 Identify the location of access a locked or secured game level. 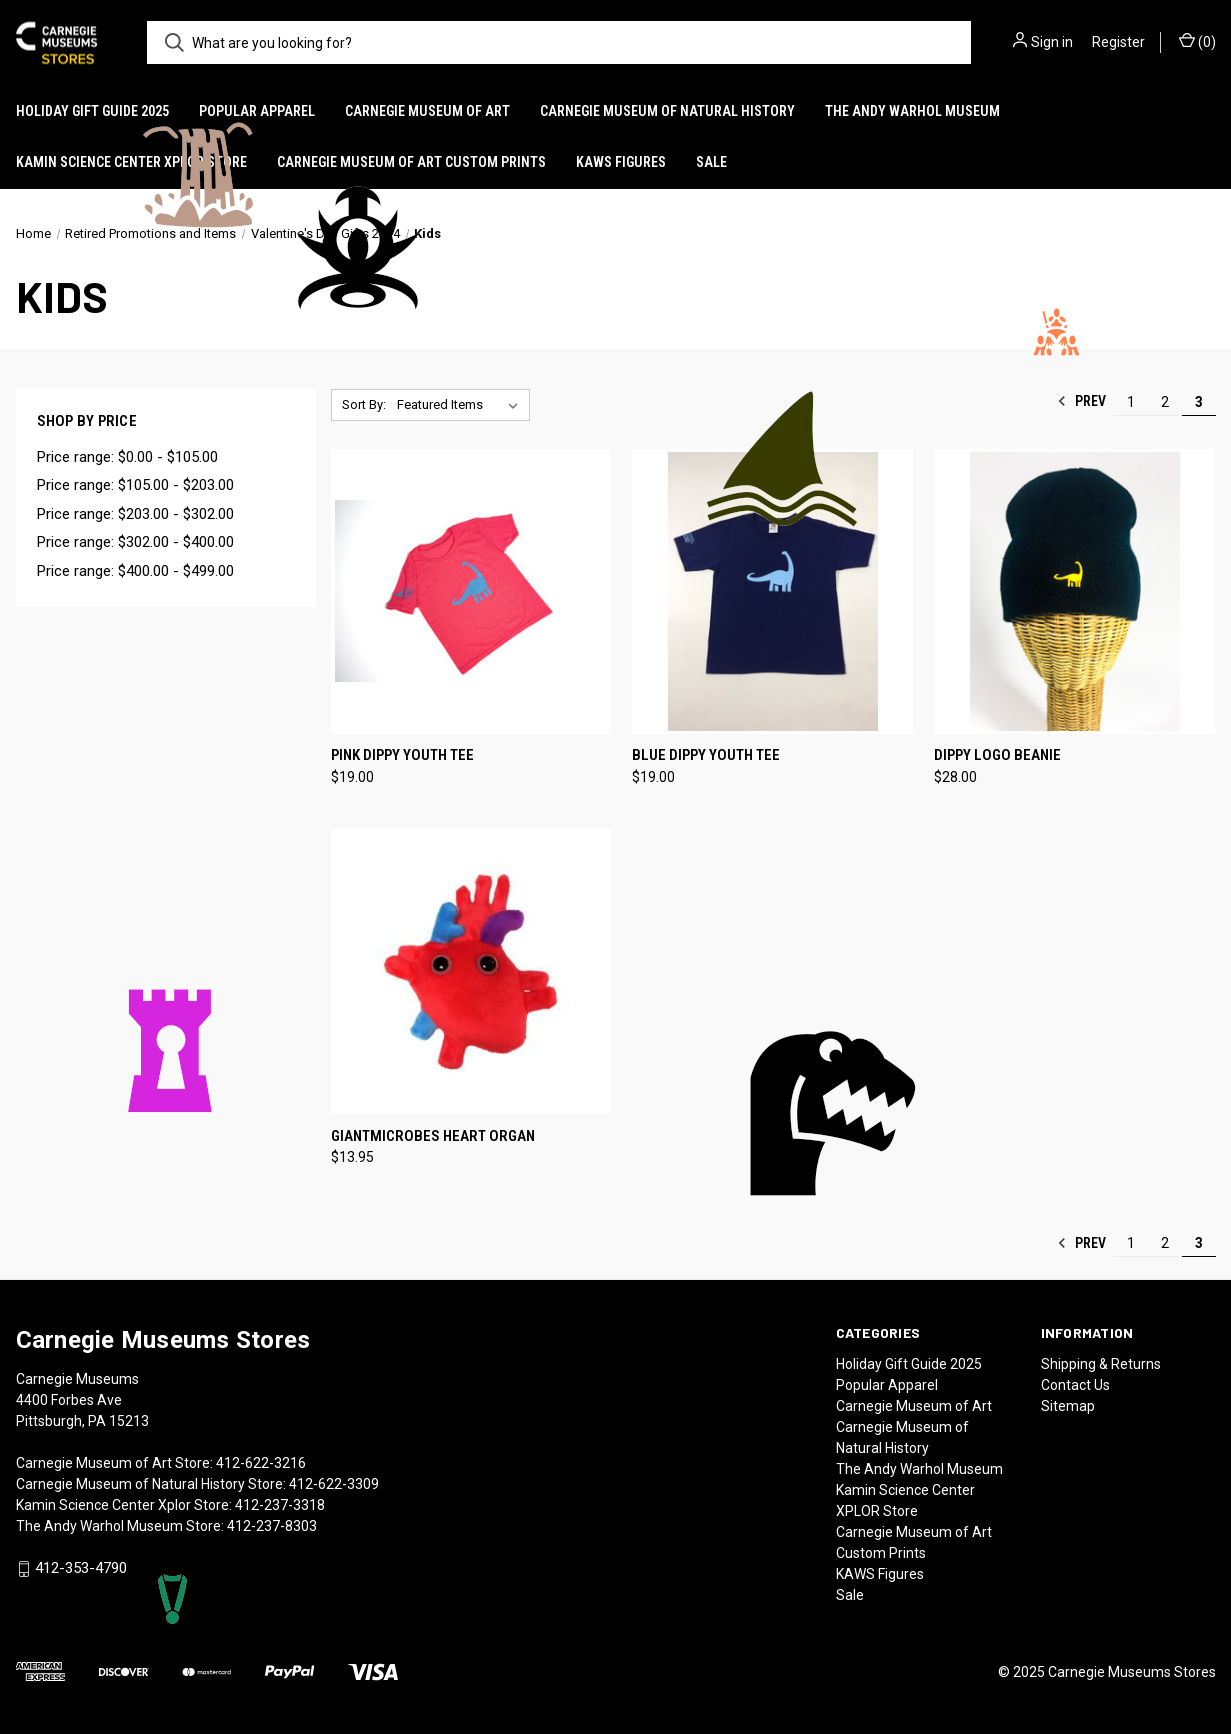
(169, 1051).